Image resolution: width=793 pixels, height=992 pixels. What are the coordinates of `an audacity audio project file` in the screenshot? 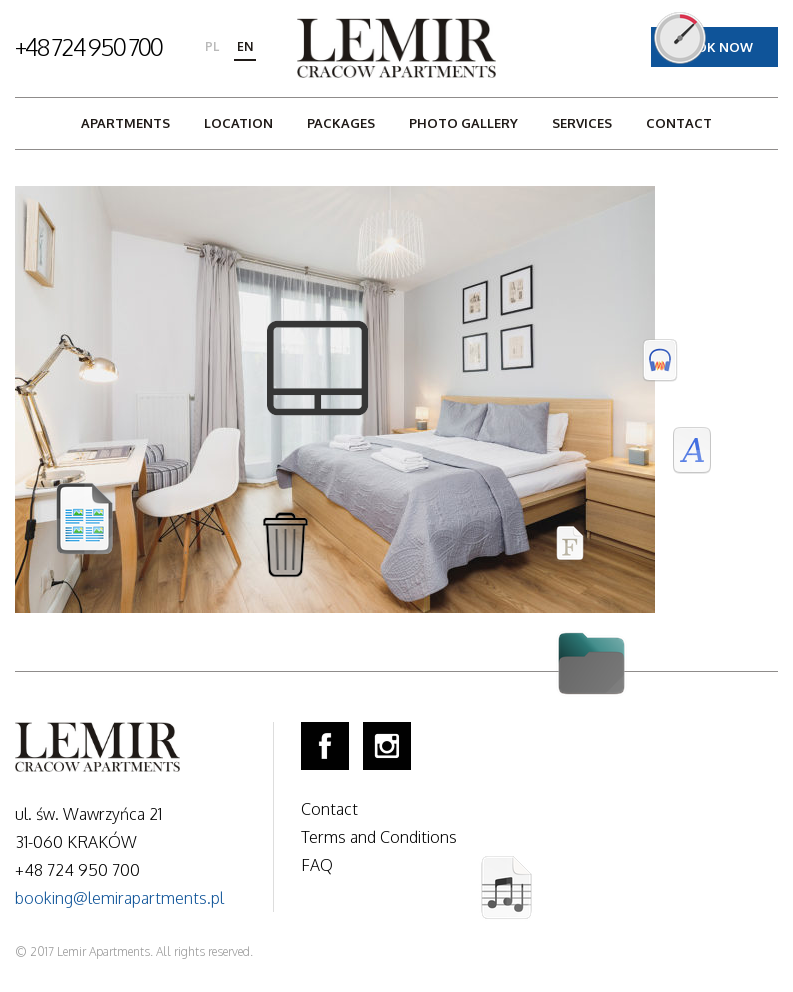 It's located at (660, 360).